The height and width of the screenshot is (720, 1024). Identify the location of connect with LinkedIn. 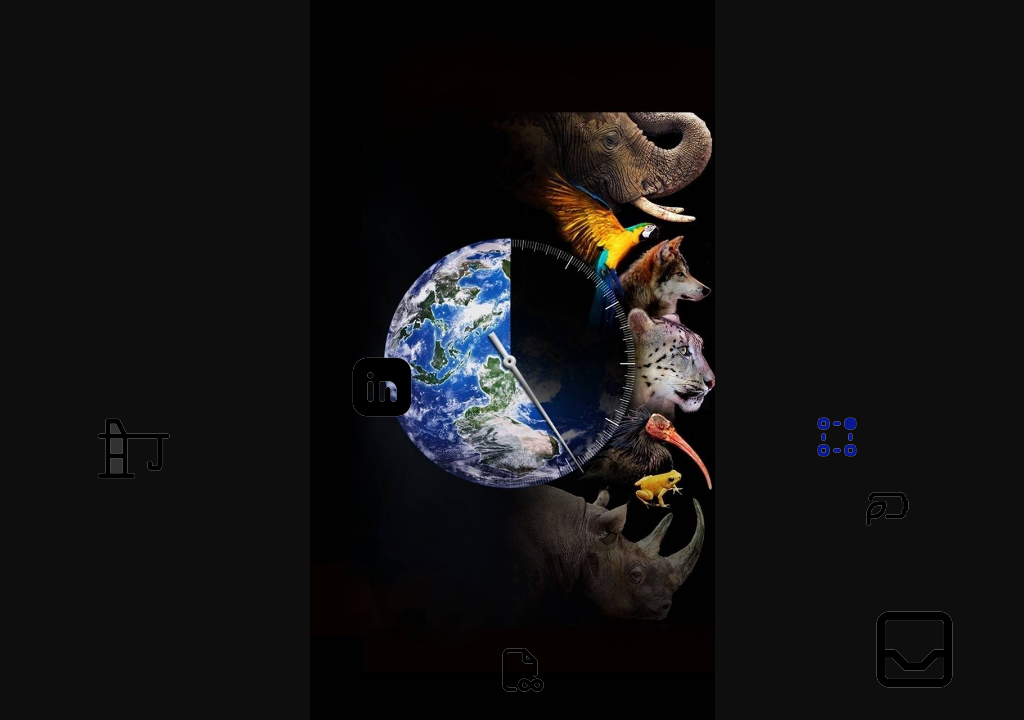
(382, 387).